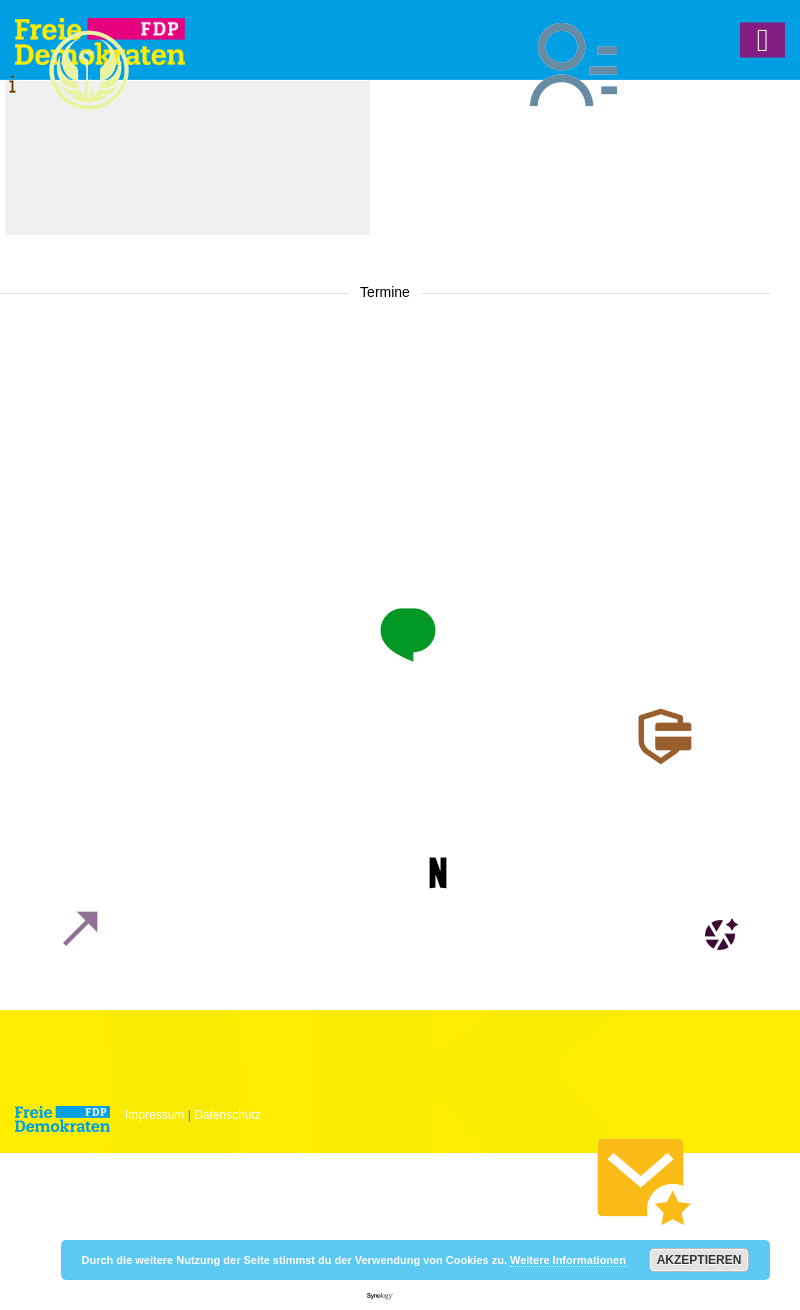 The width and height of the screenshot is (800, 1310). What do you see at coordinates (89, 70) in the screenshot?
I see `the old republic game or franchise logo` at bounding box center [89, 70].